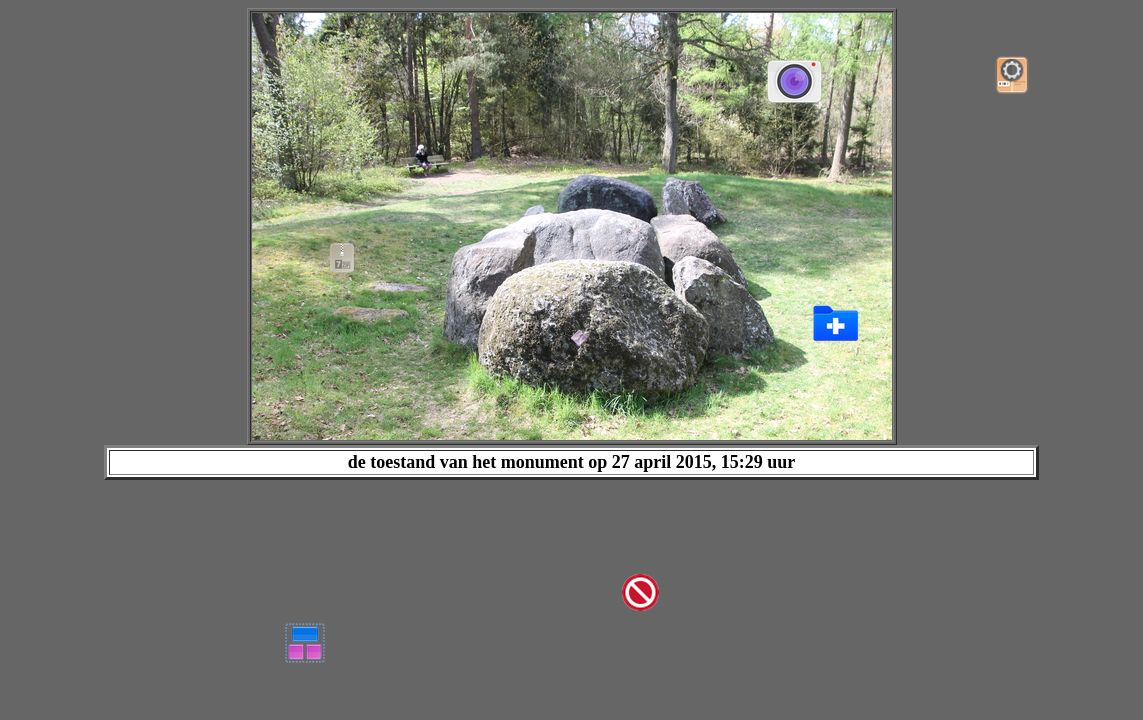 This screenshot has height=720, width=1143. Describe the element at coordinates (835, 324) in the screenshot. I see `open wondershare dr.fone folder` at that location.